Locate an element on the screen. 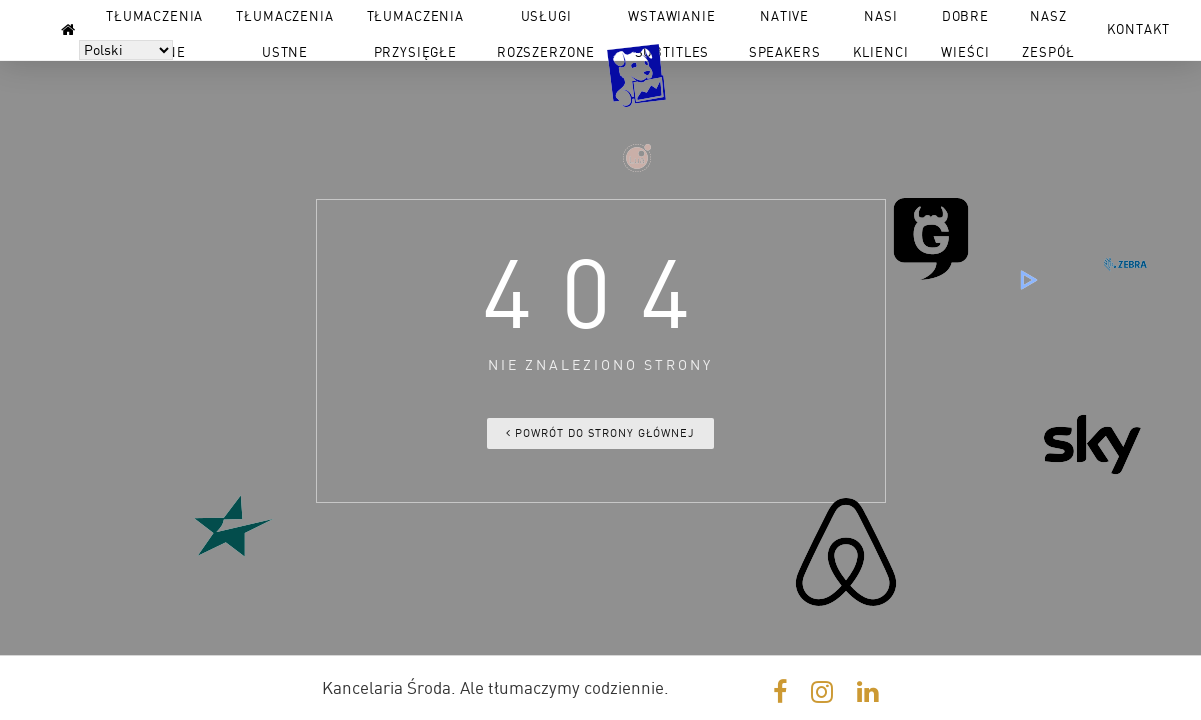 This screenshot has width=1201, height=720. open Datadog monitoring dashboard is located at coordinates (636, 75).